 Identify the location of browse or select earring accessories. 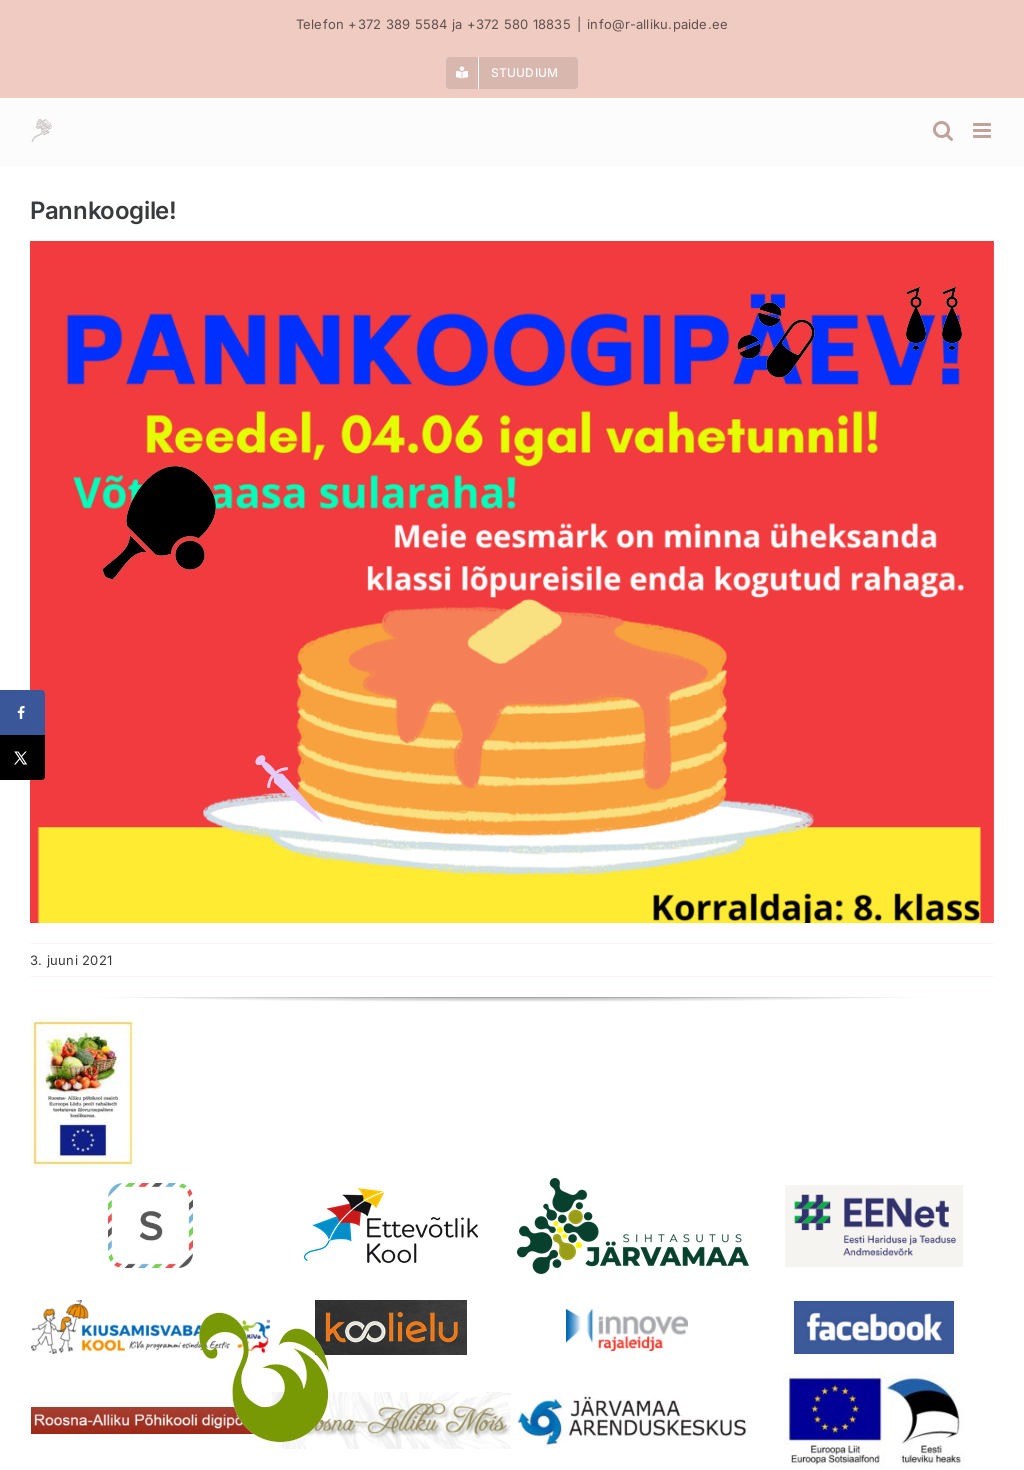
(934, 318).